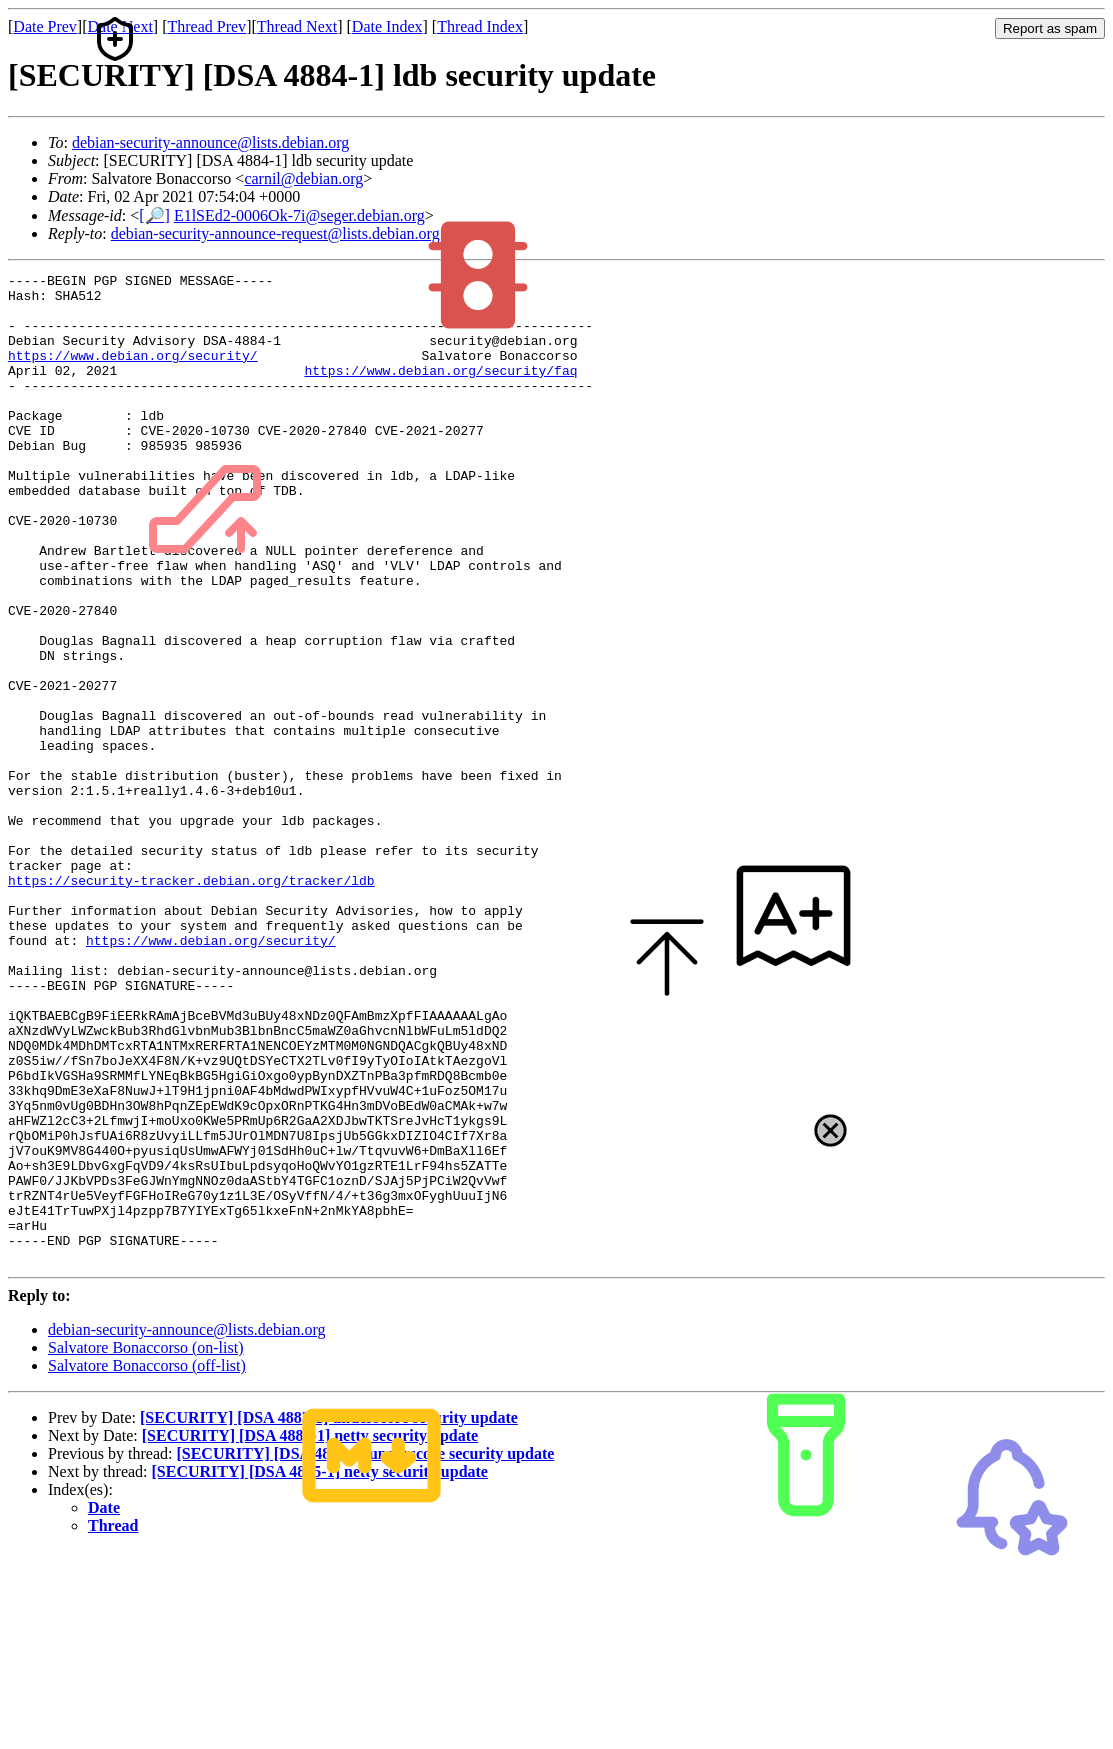 Image resolution: width=1113 pixels, height=1749 pixels. I want to click on view exam or test results, so click(793, 913).